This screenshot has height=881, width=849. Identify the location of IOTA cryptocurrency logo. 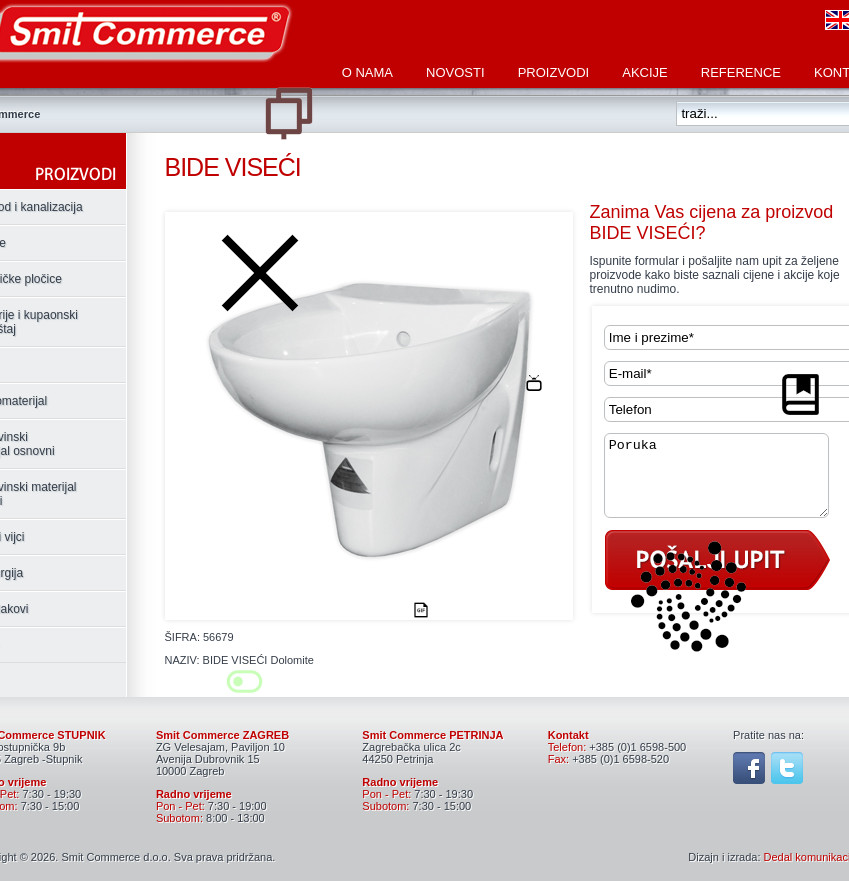
(688, 596).